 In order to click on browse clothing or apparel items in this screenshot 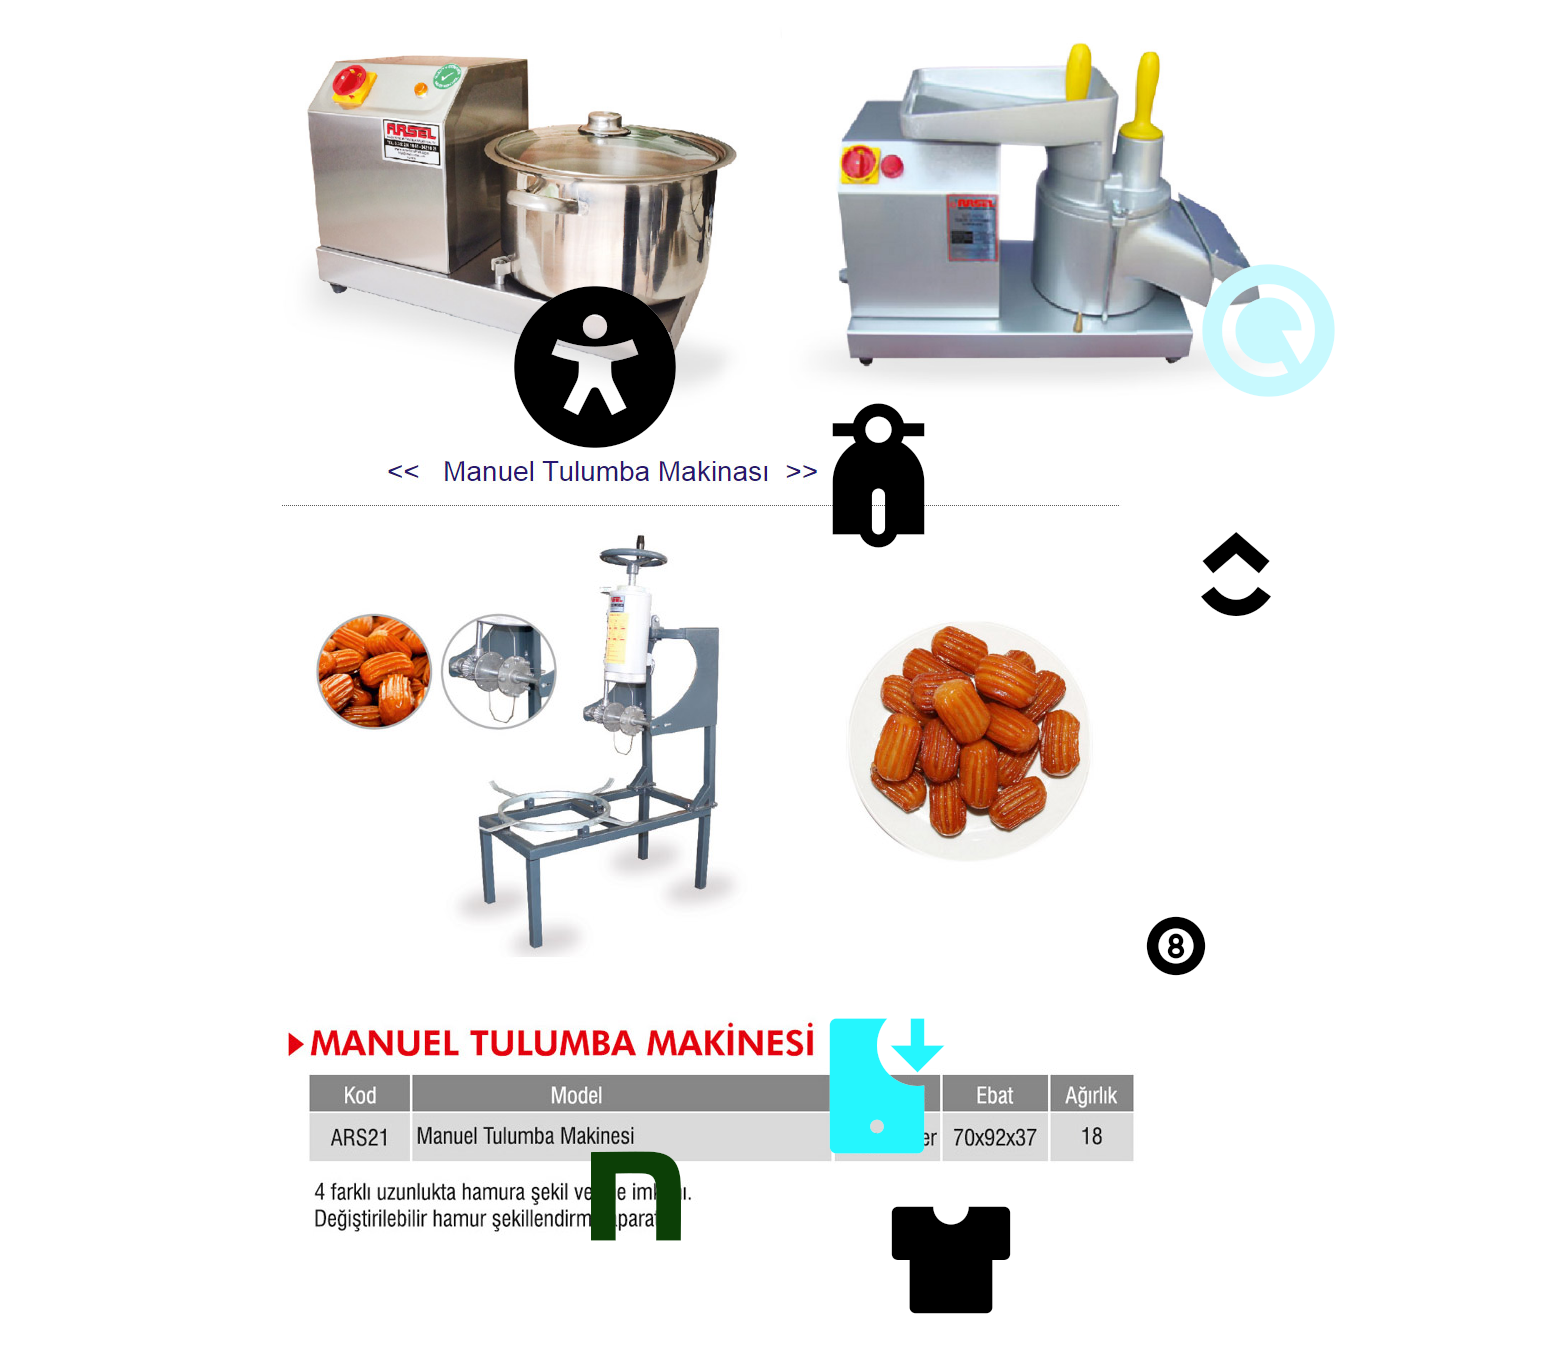, I will do `click(951, 1260)`.